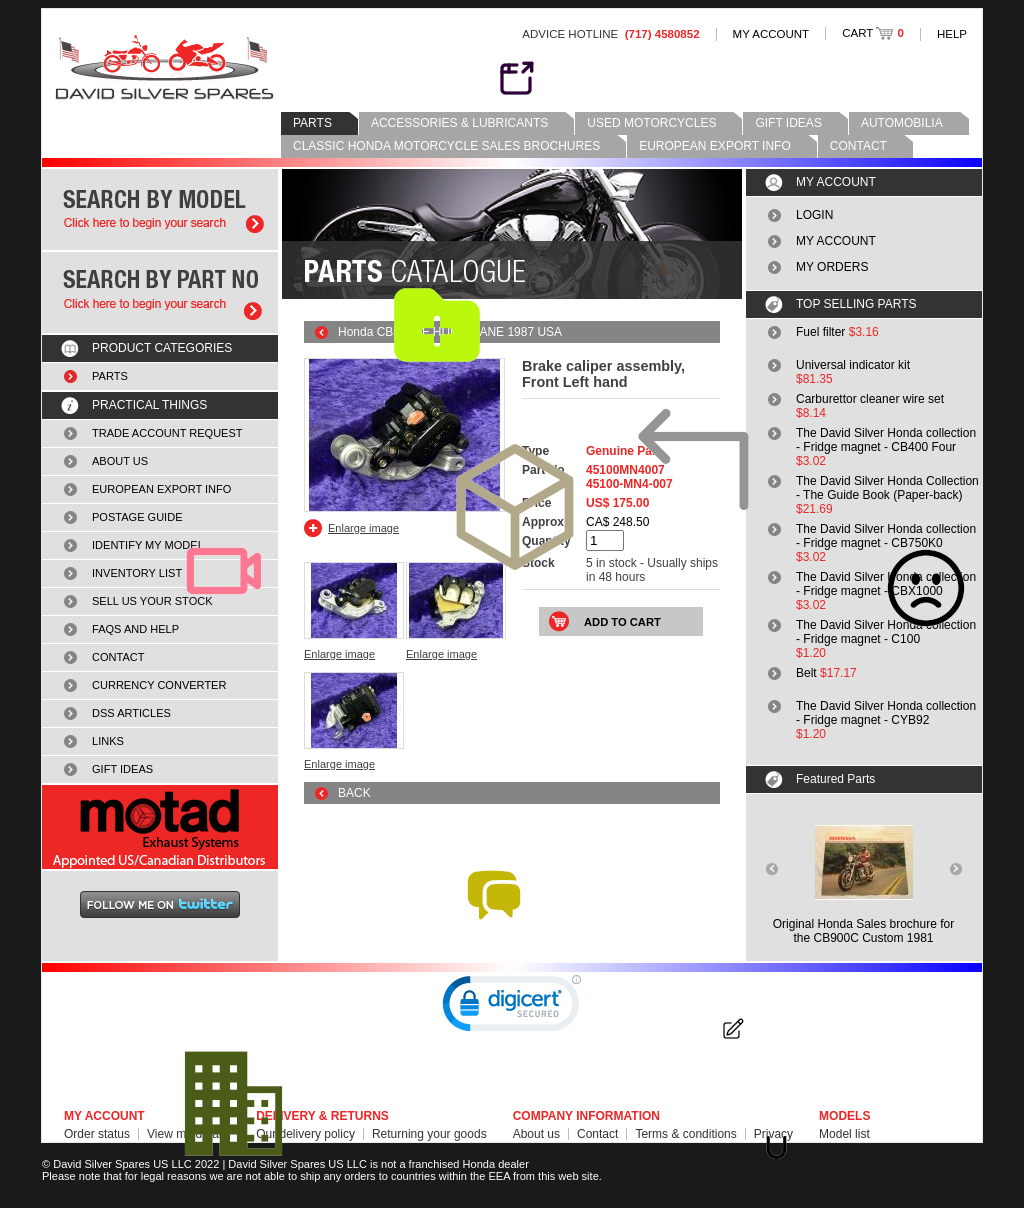 The height and width of the screenshot is (1208, 1024). I want to click on edit or compose a new document, so click(733, 1029).